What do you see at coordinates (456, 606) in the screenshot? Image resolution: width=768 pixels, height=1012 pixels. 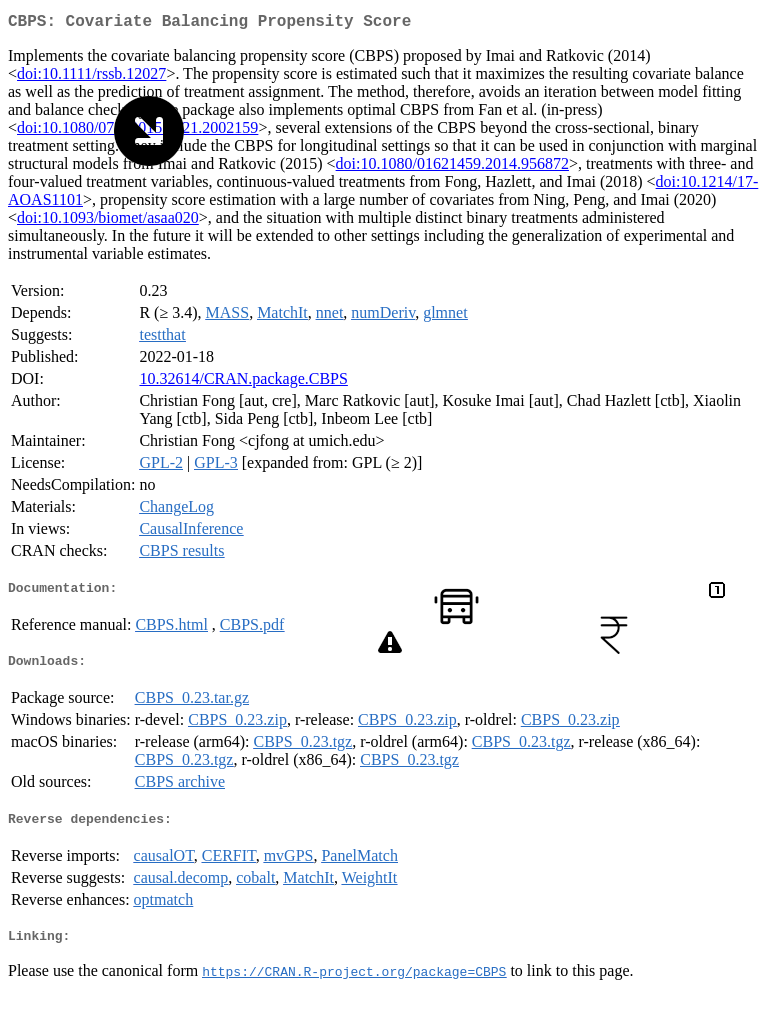 I see `view public transit options` at bounding box center [456, 606].